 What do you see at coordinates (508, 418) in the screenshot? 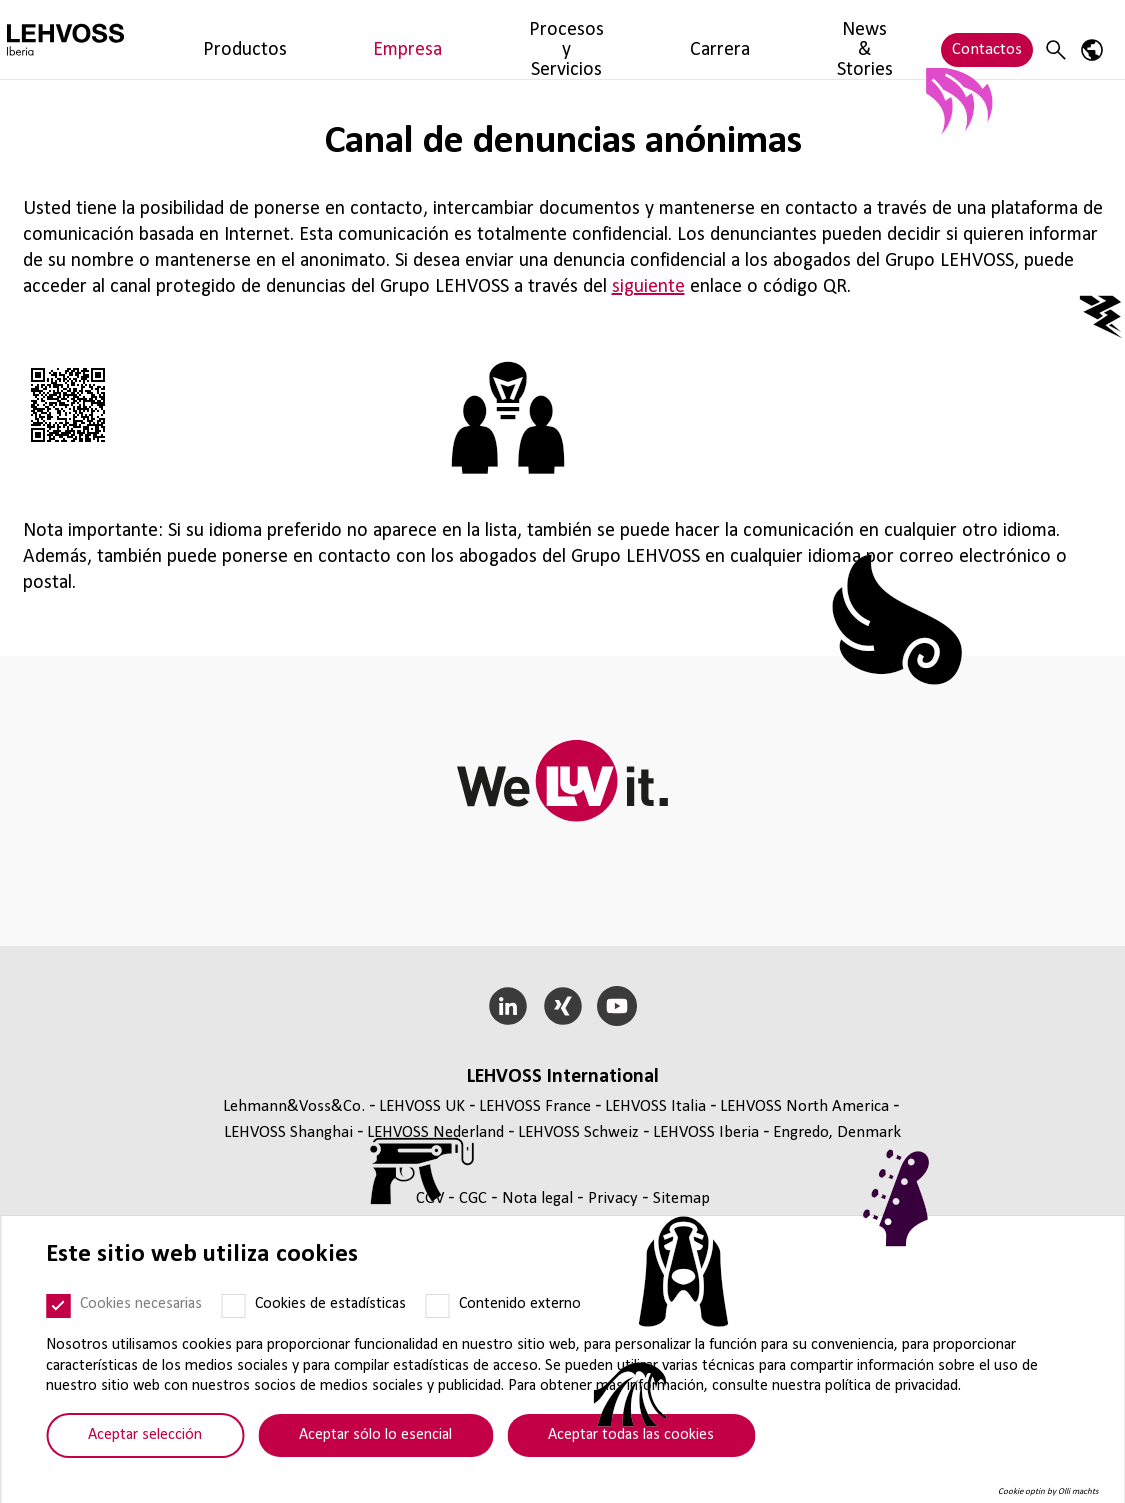
I see `start a team brainstorming session` at bounding box center [508, 418].